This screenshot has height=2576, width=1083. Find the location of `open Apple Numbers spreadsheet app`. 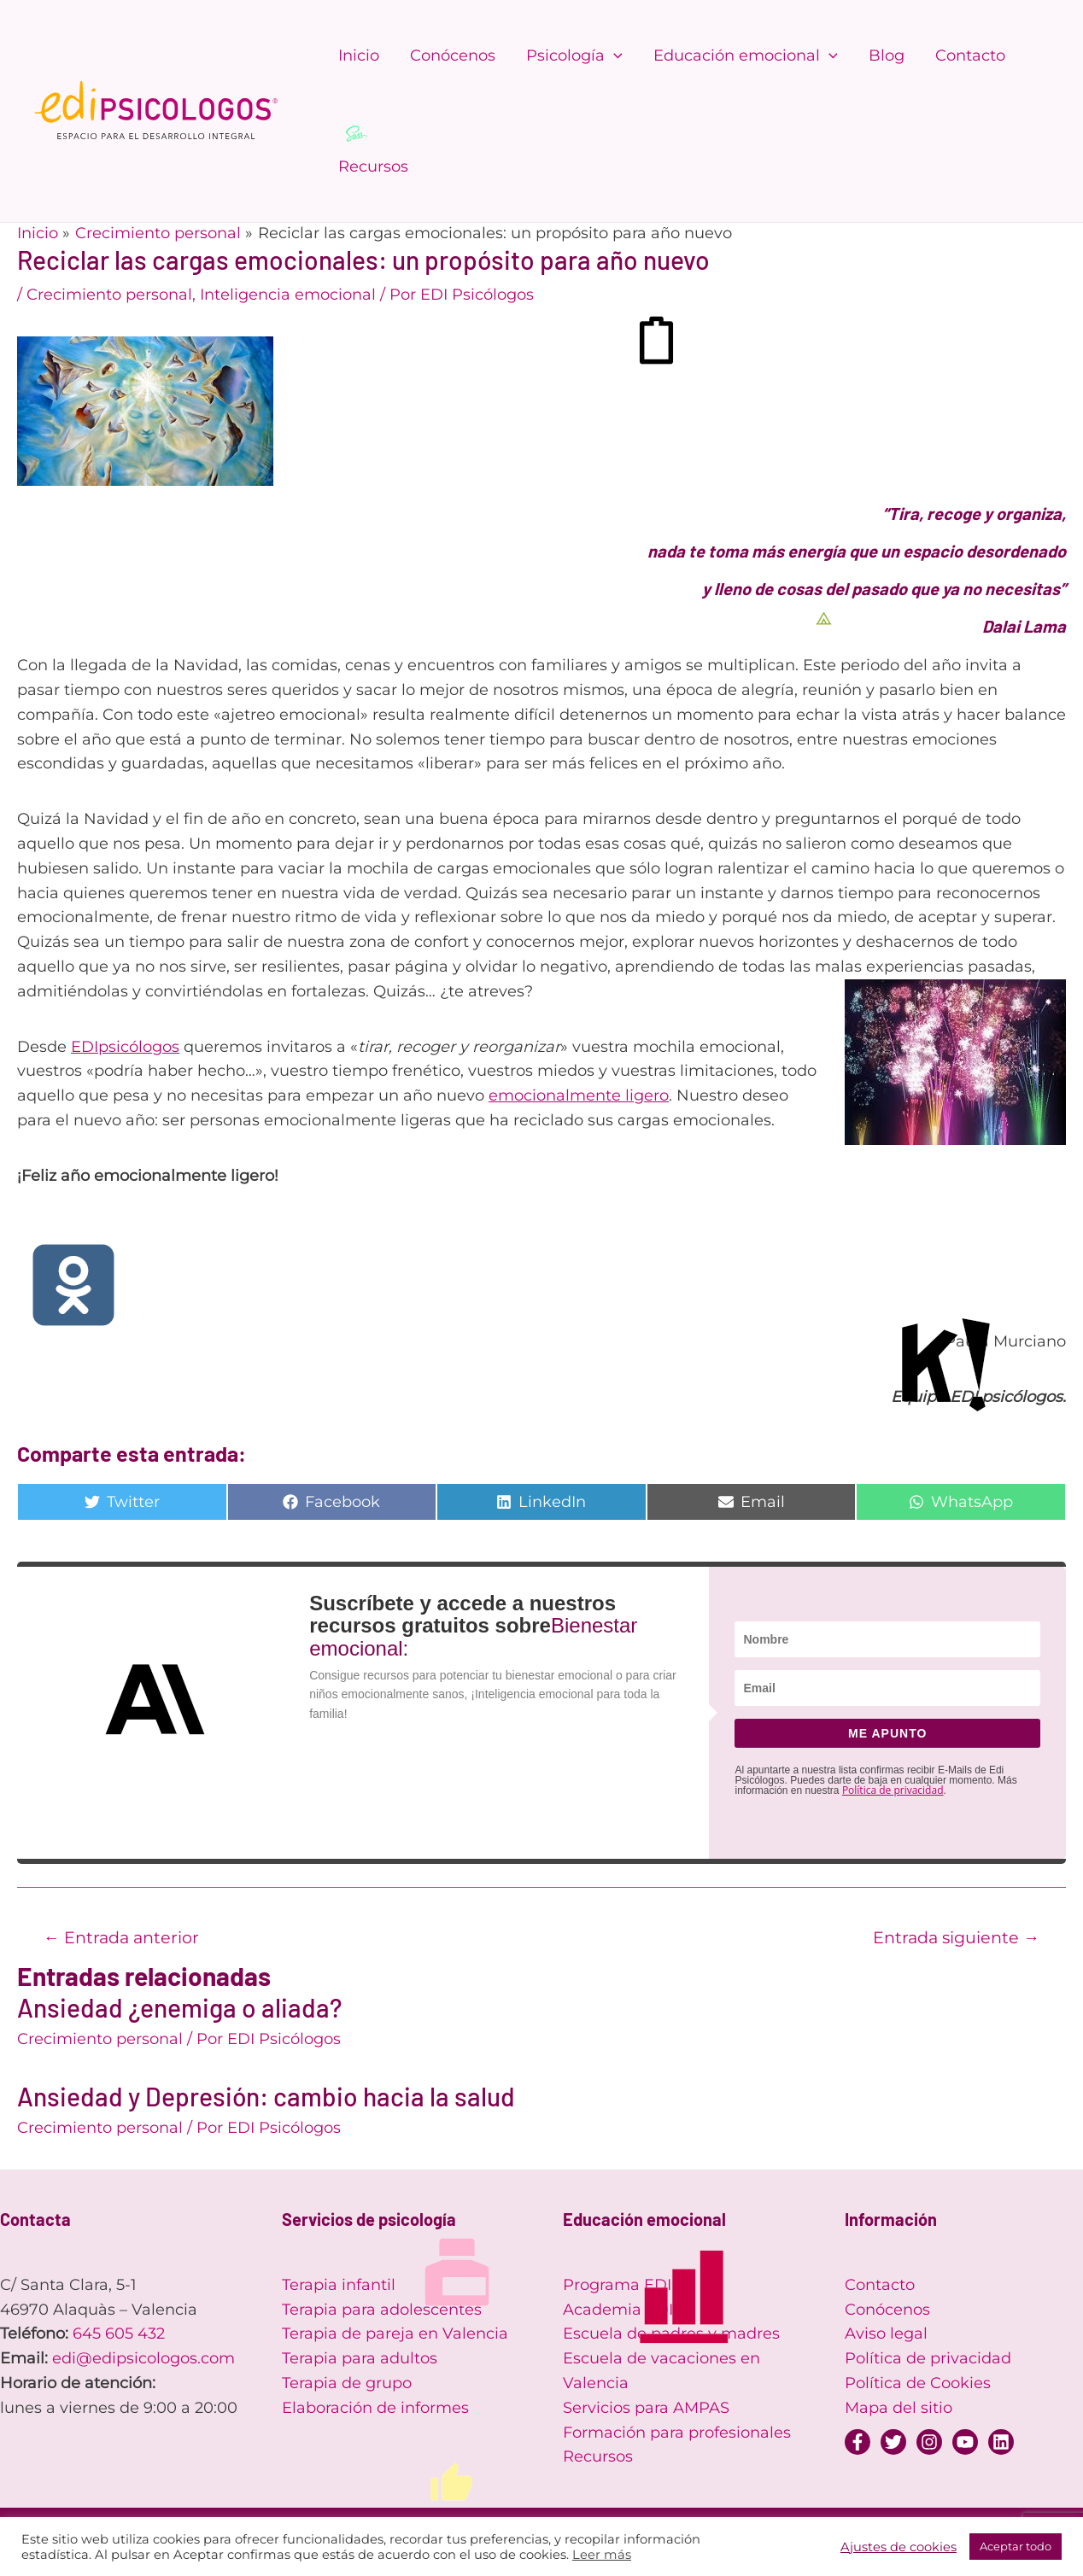

open Apple Numbers spreadsheet app is located at coordinates (682, 2297).